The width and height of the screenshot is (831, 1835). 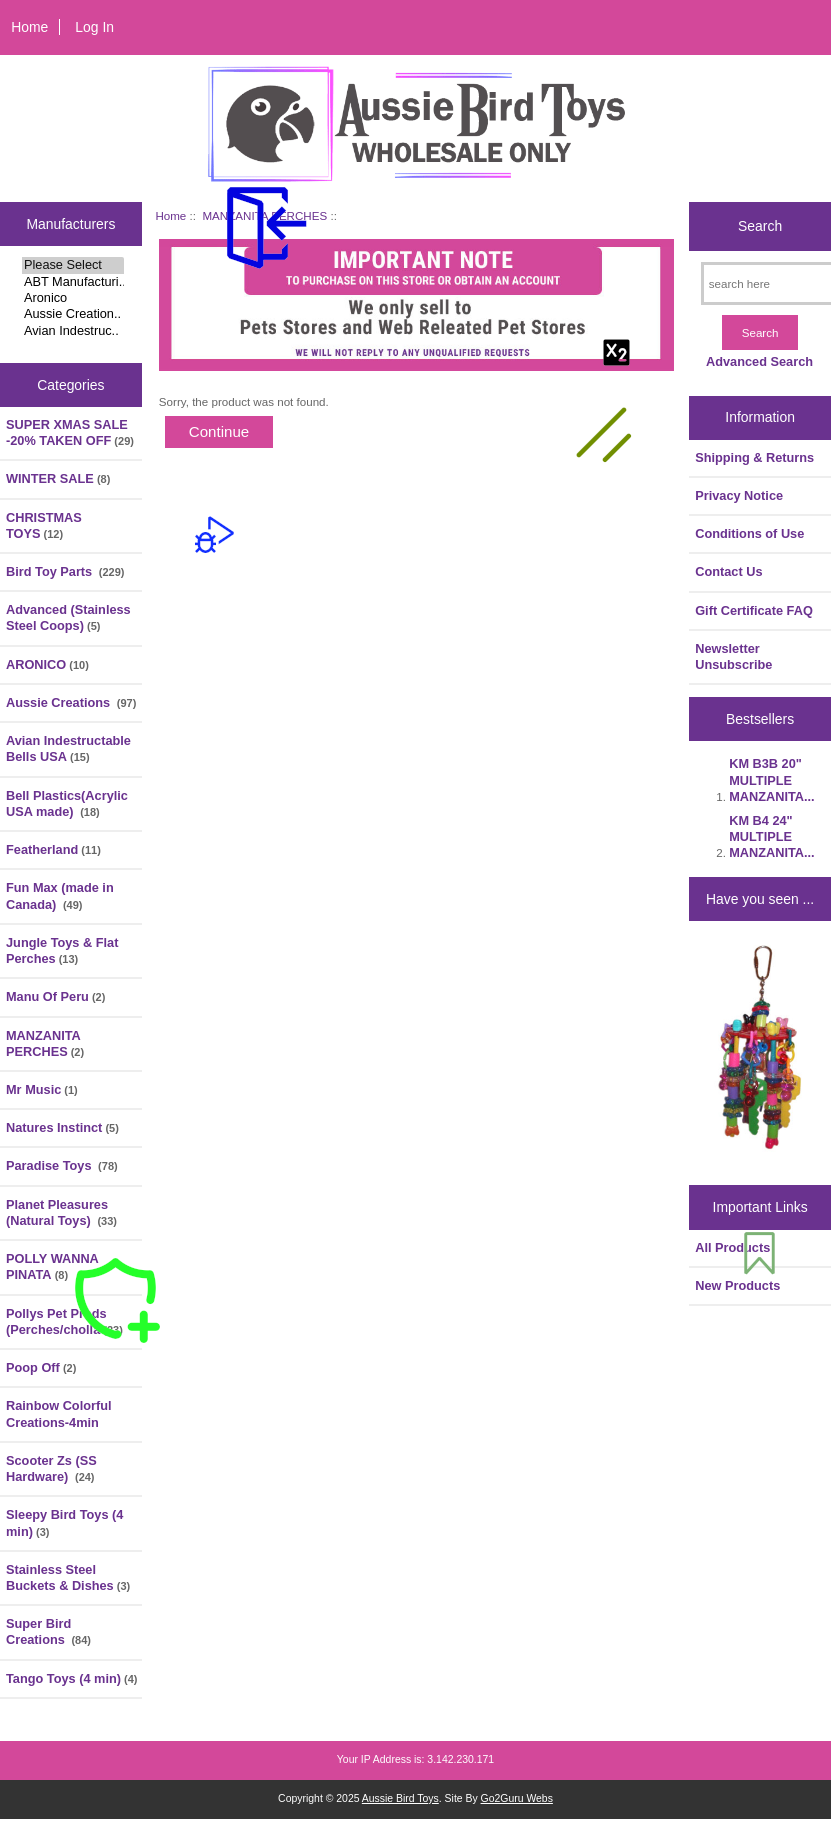 What do you see at coordinates (605, 436) in the screenshot?
I see `indicates a count or tally of two items` at bounding box center [605, 436].